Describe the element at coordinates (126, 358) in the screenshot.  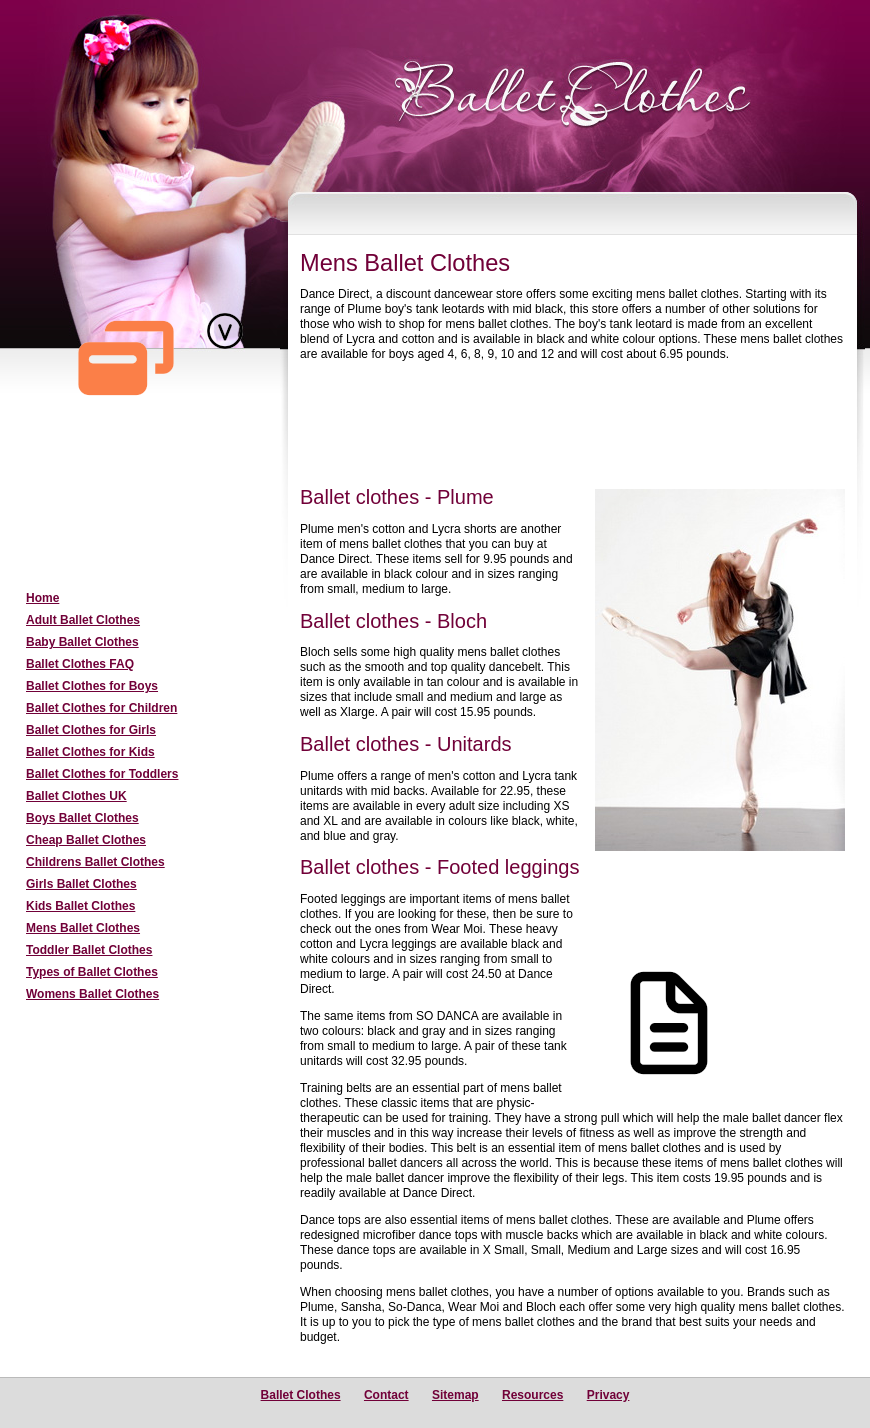
I see `restore window to previous size` at that location.